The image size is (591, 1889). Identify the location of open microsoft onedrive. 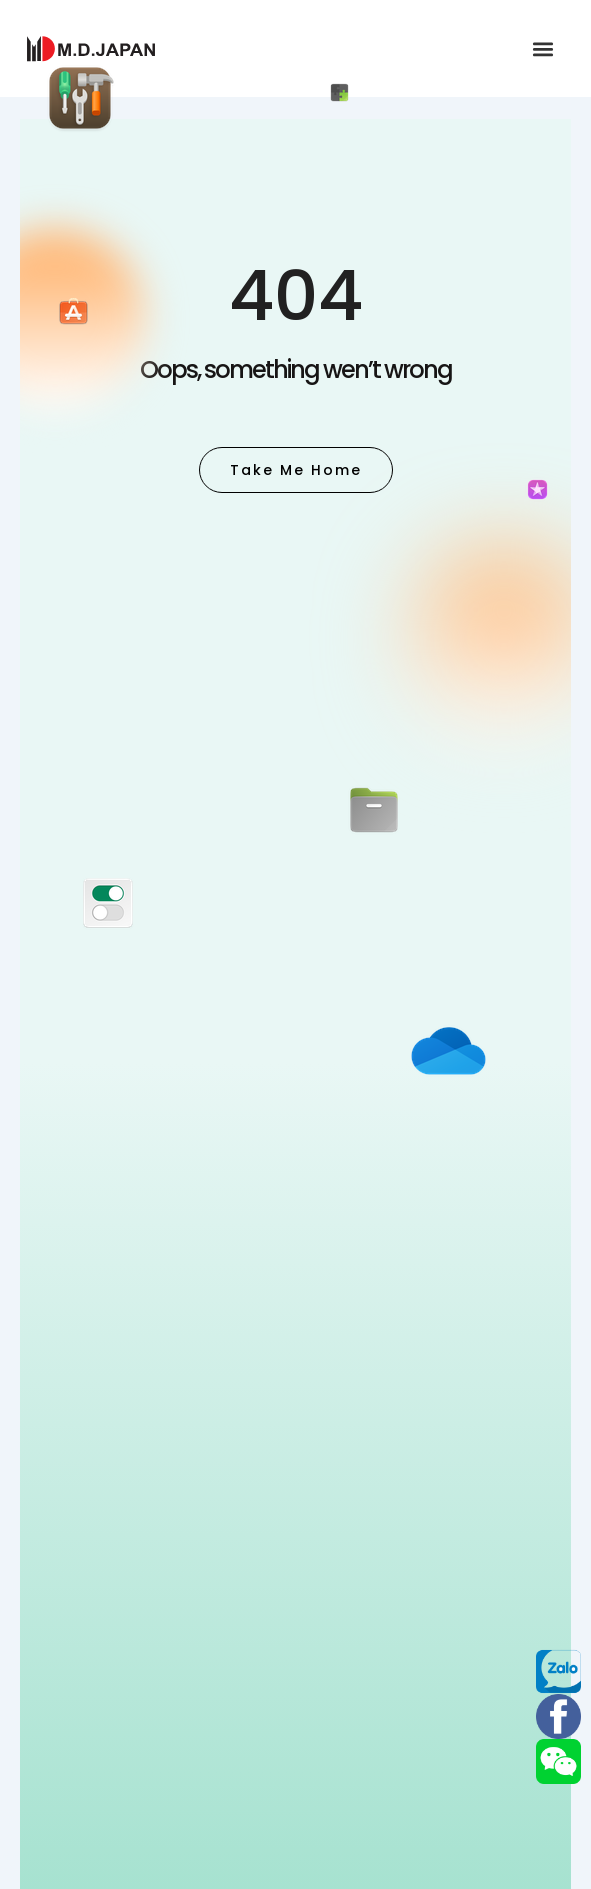
(448, 1050).